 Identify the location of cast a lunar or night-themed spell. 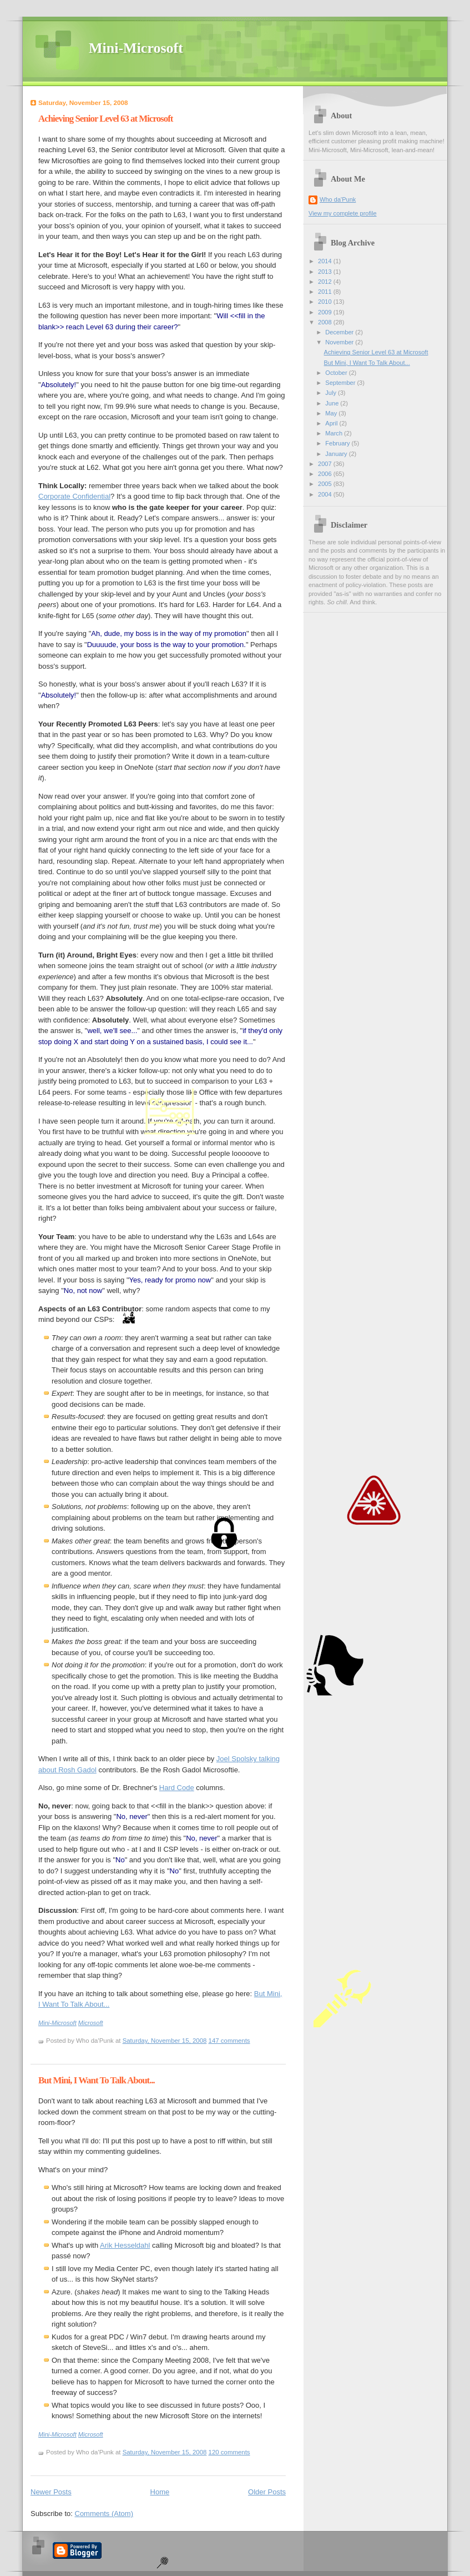
(342, 1998).